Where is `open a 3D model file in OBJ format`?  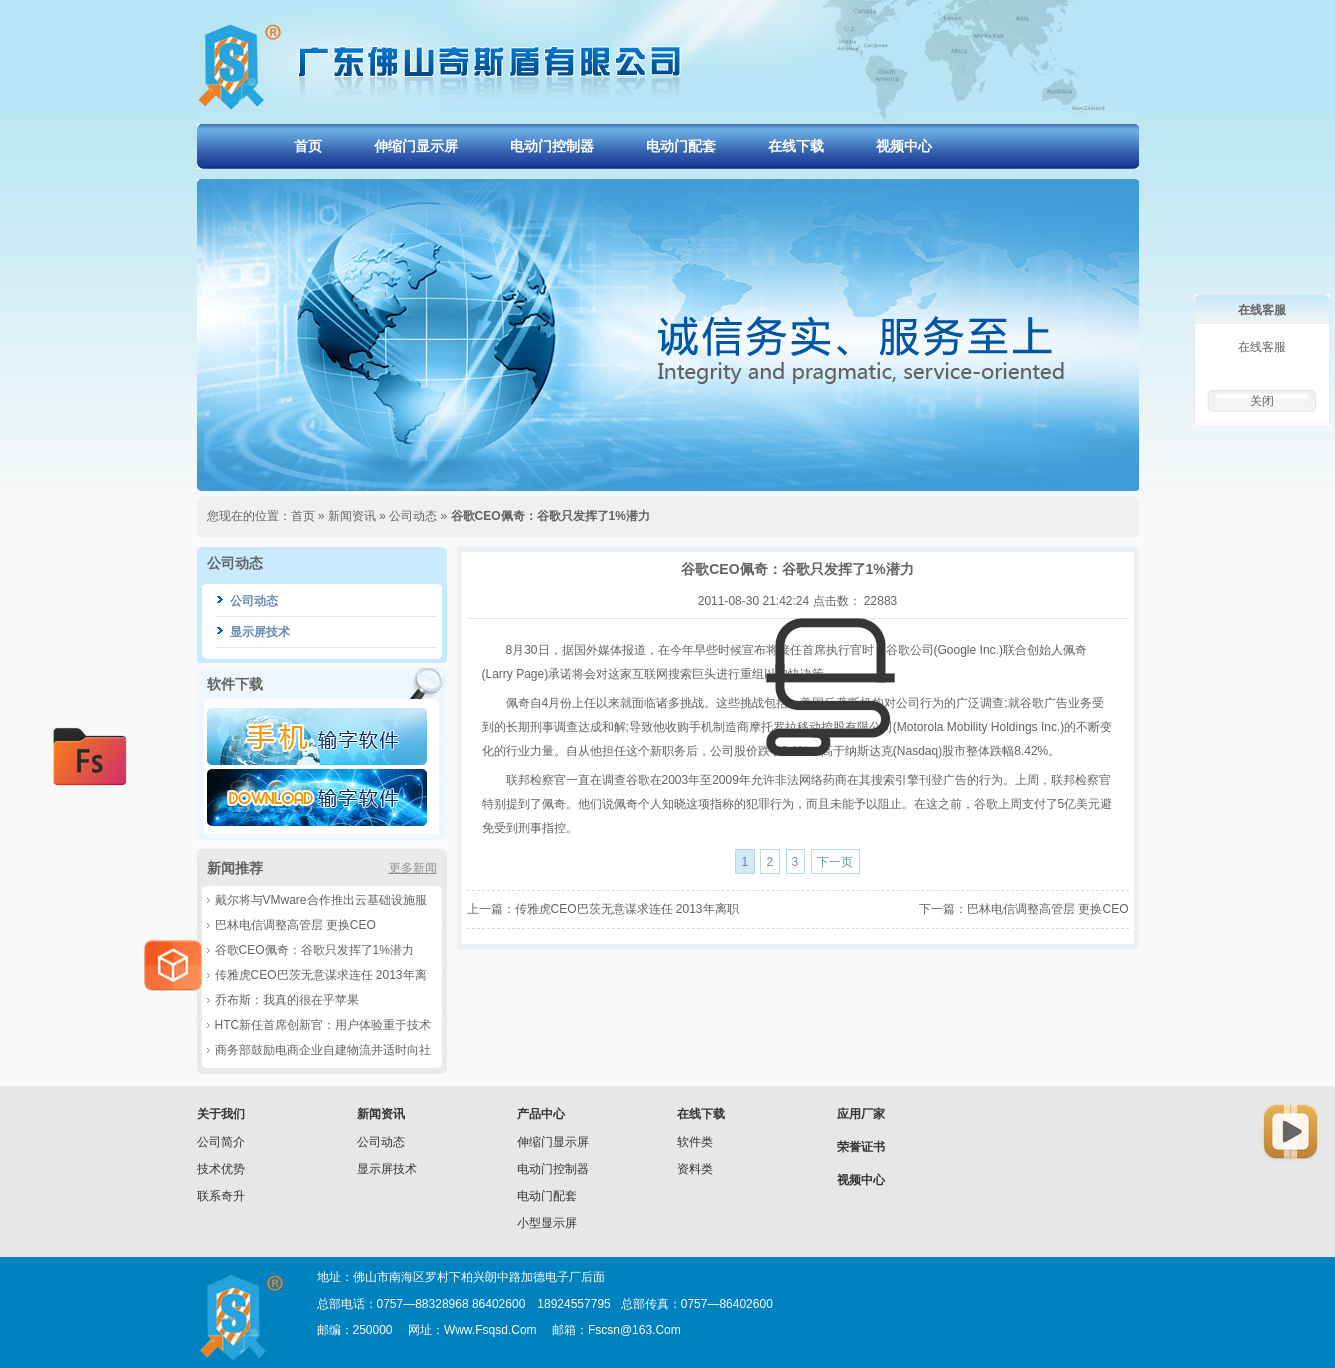 open a 3D model file in OBJ format is located at coordinates (173, 964).